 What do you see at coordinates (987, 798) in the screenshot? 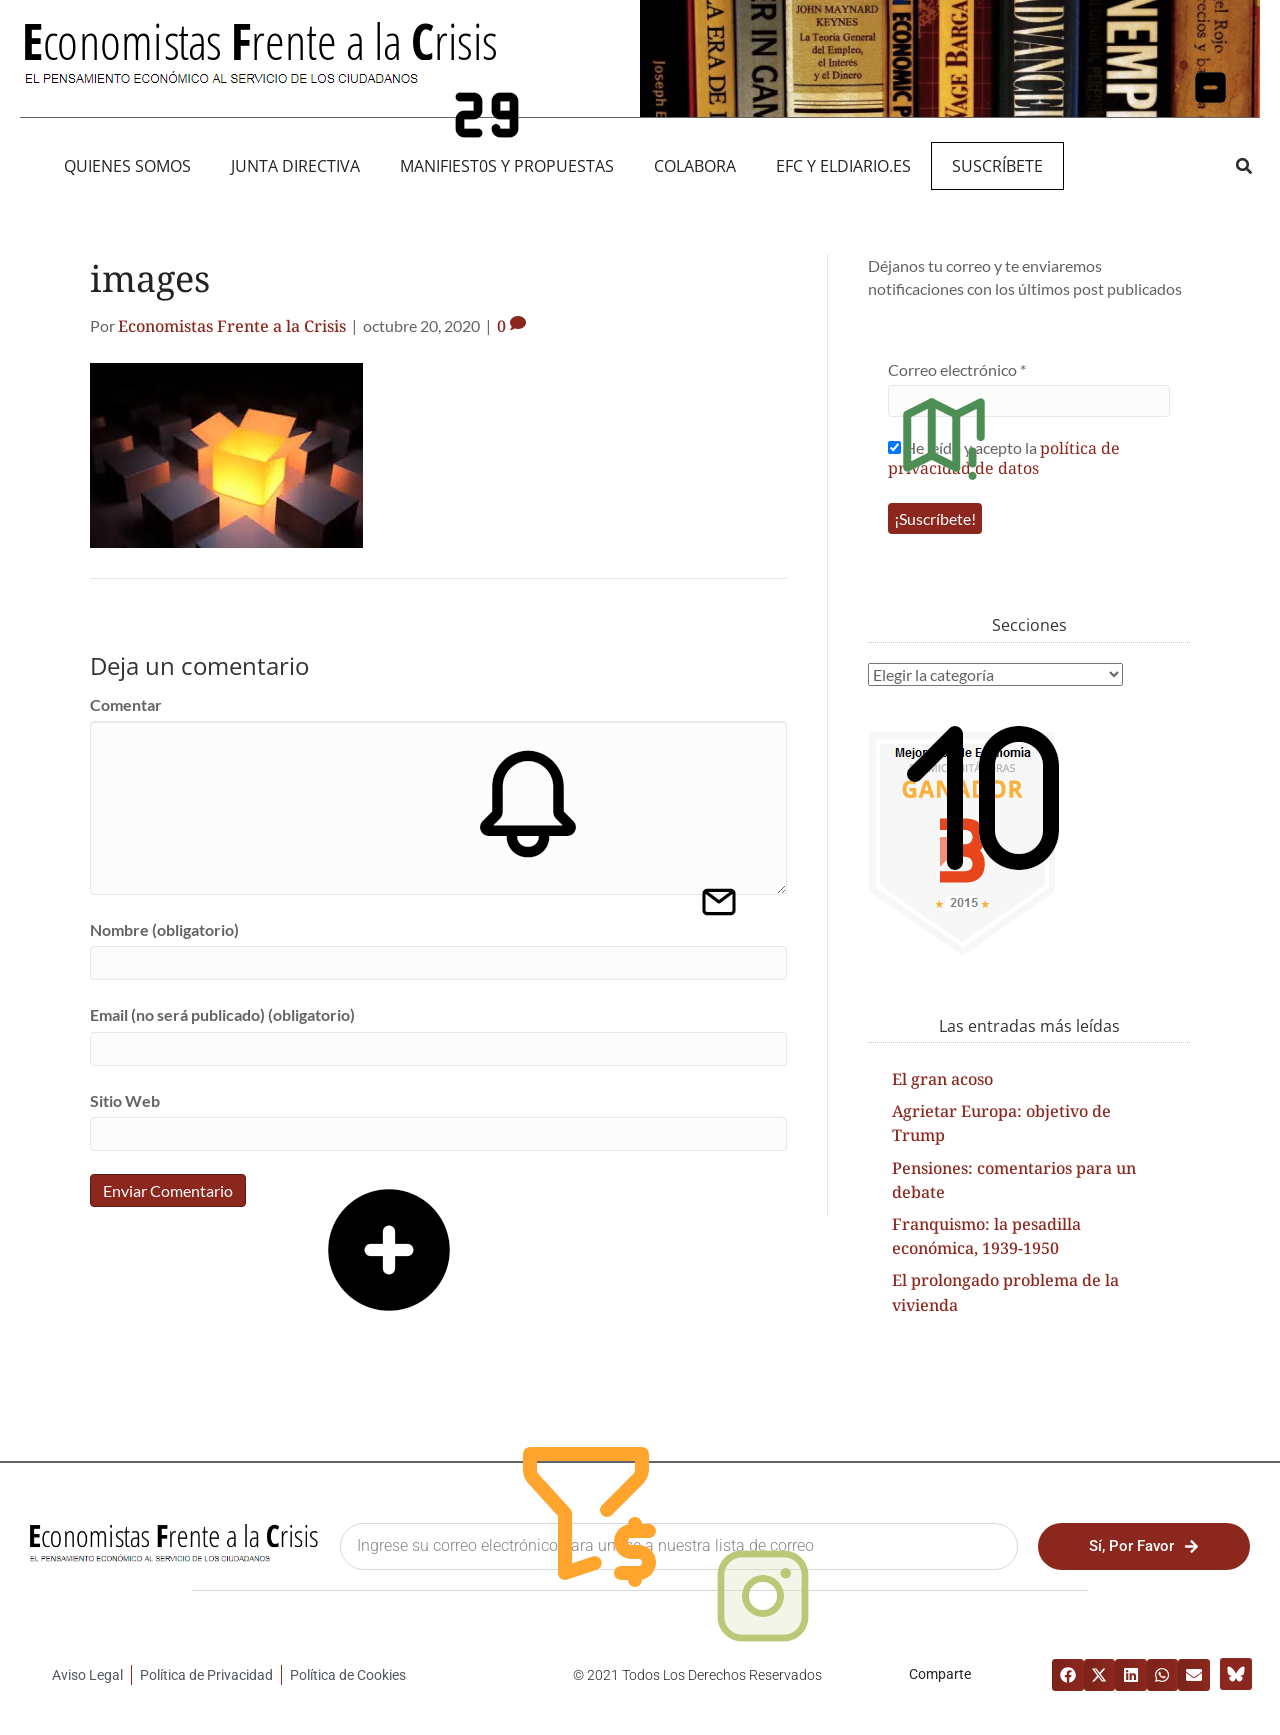
I see `indicates item number 10 in a list or sequence` at bounding box center [987, 798].